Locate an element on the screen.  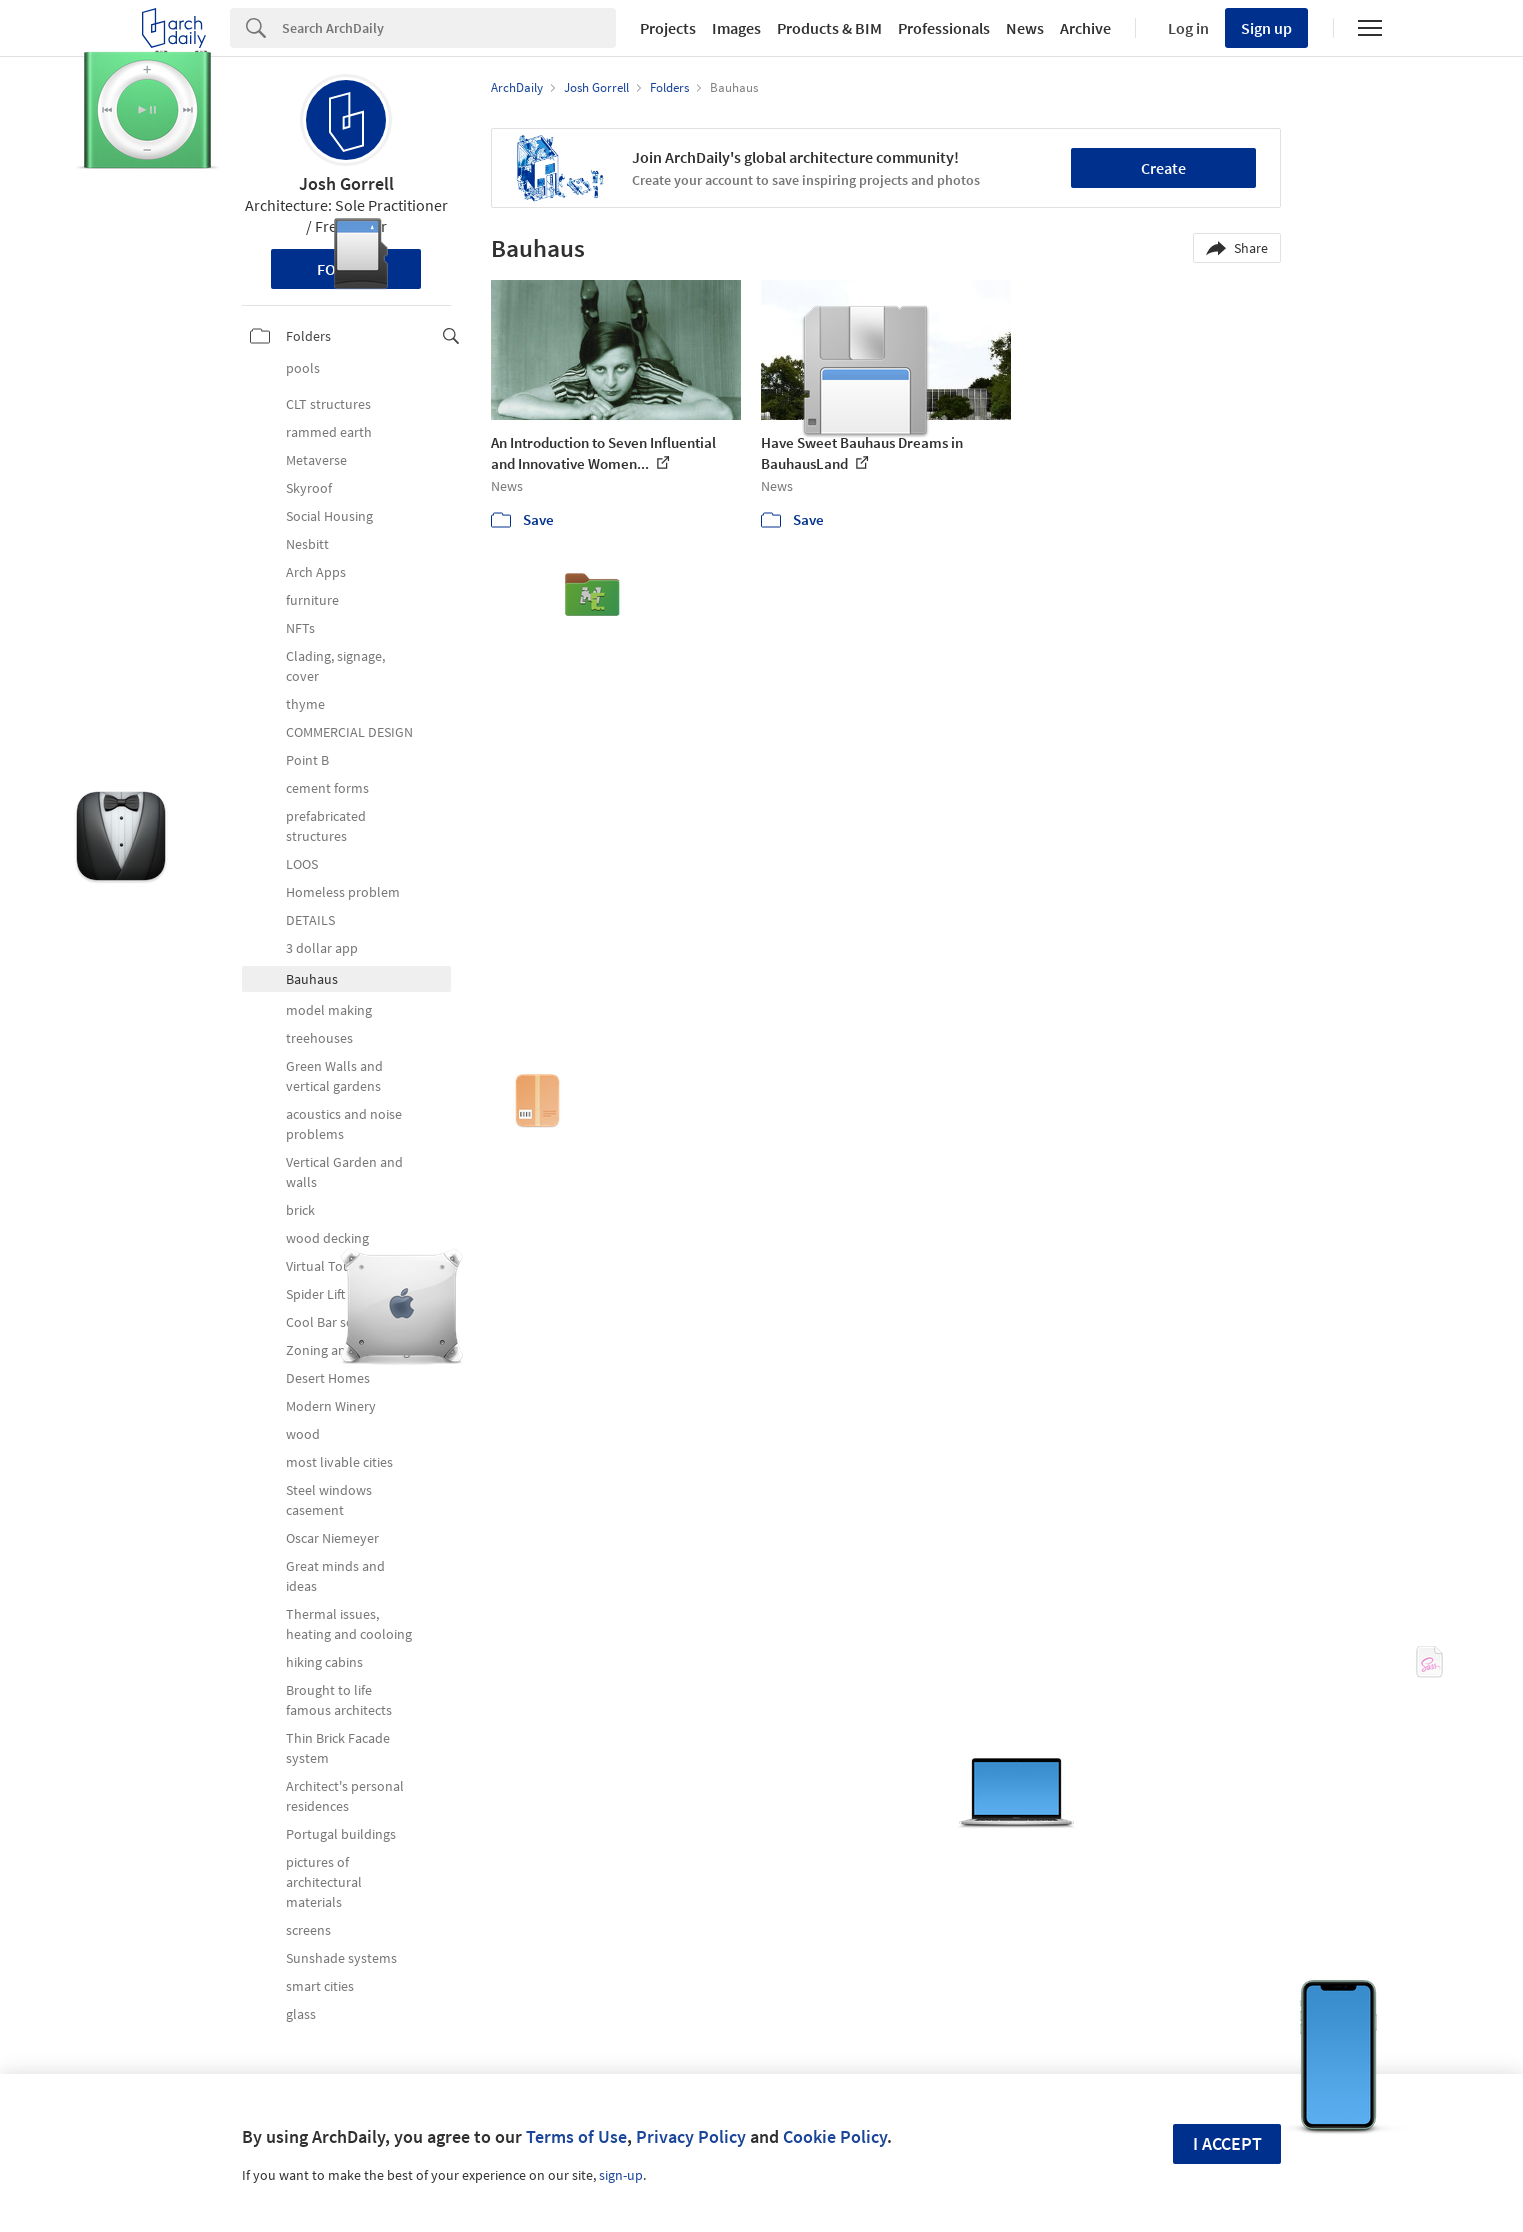
iPod shuffle device icon is located at coordinates (147, 109).